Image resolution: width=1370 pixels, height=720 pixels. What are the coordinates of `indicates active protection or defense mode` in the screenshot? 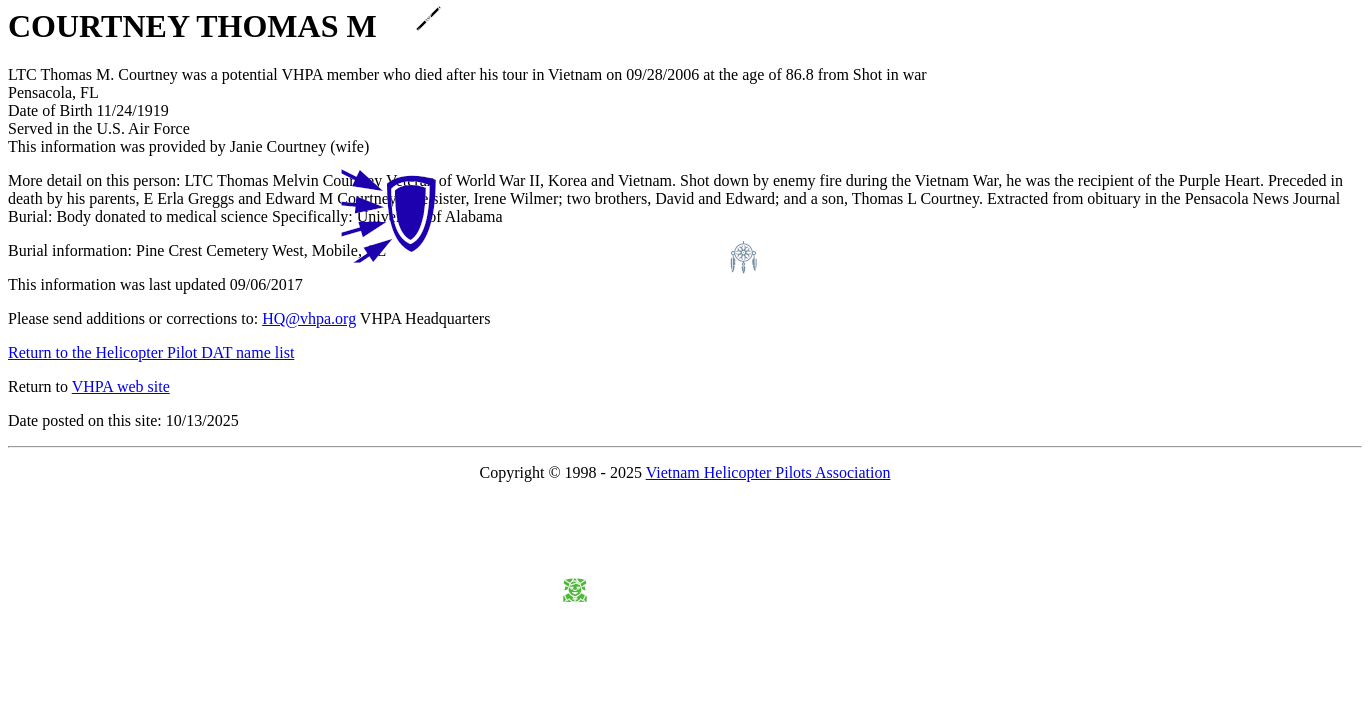 It's located at (389, 215).